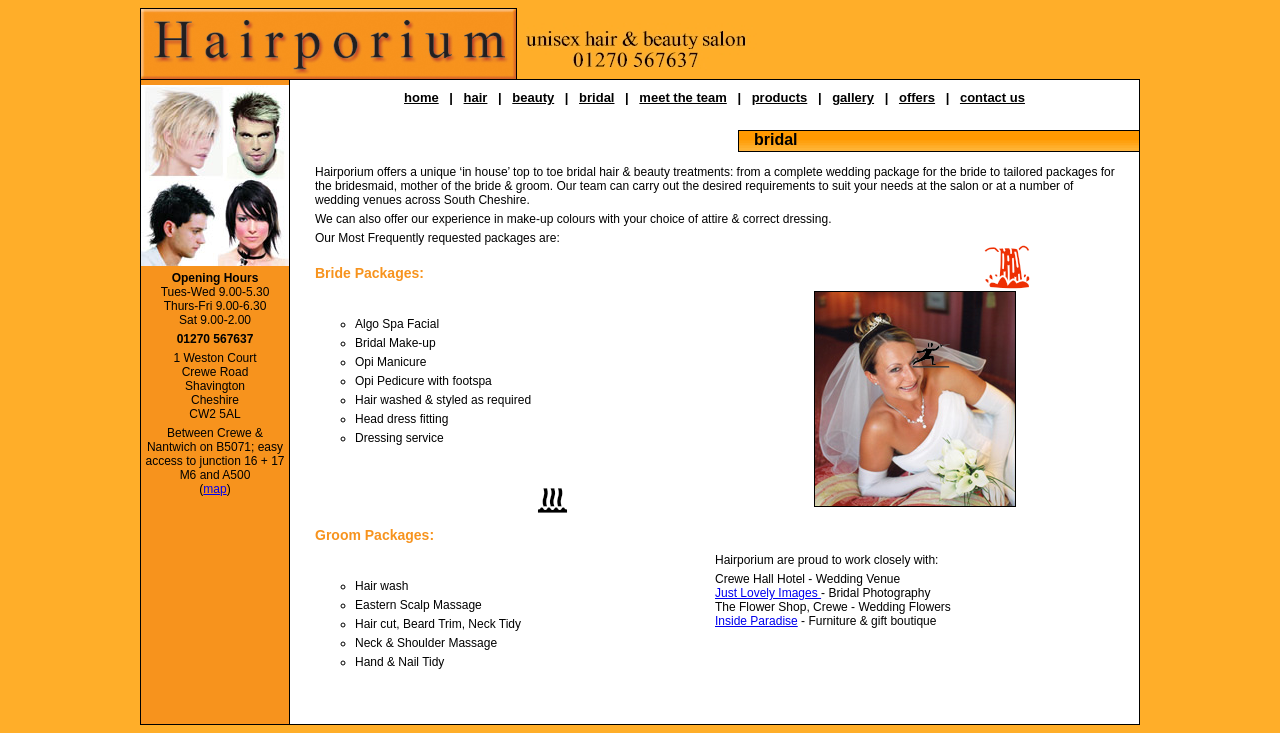 This screenshot has width=1280, height=733. What do you see at coordinates (552, 500) in the screenshot?
I see `indicates a hot surface warning` at bounding box center [552, 500].